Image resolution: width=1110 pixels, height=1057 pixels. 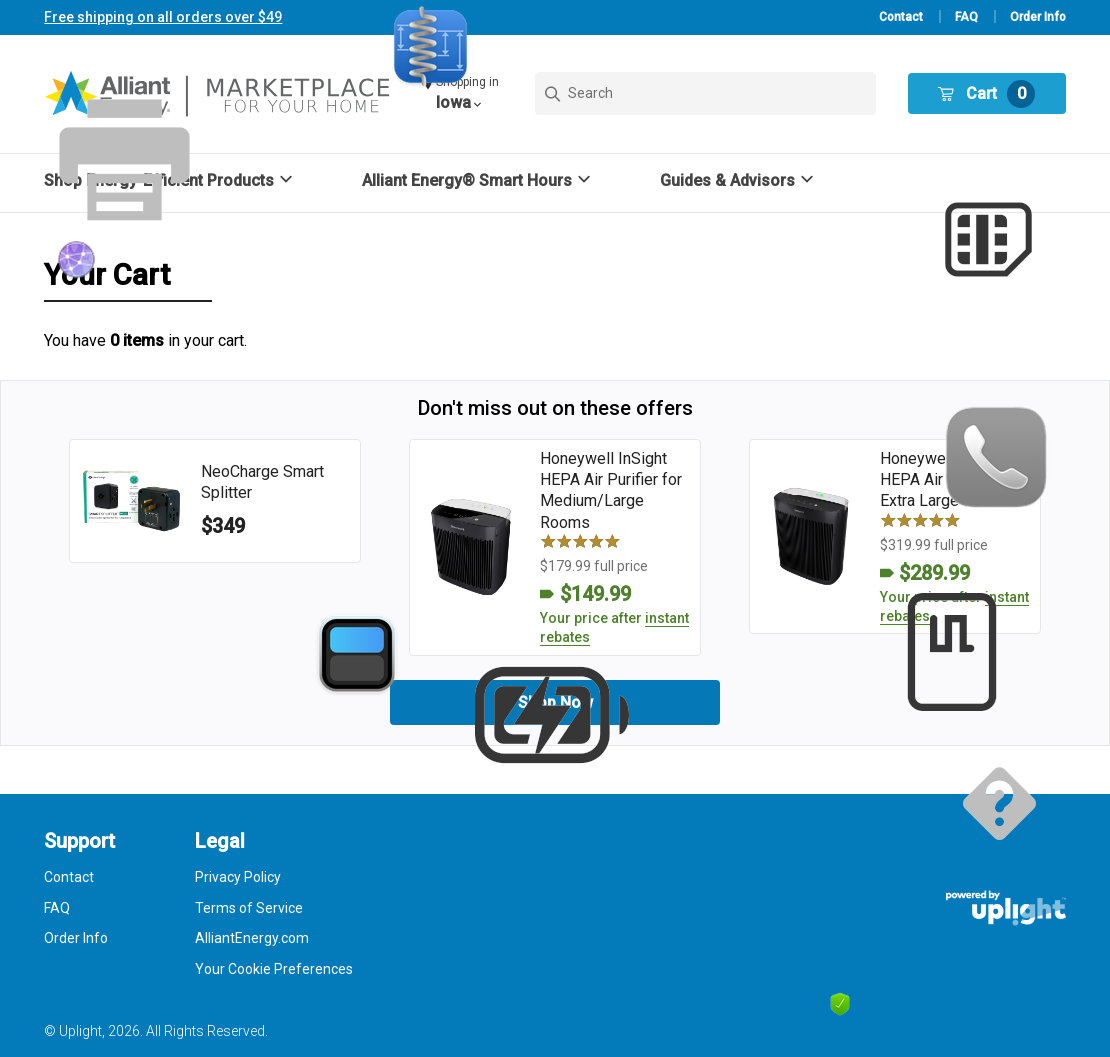 What do you see at coordinates (76, 259) in the screenshot?
I see `open internet browser or web applications` at bounding box center [76, 259].